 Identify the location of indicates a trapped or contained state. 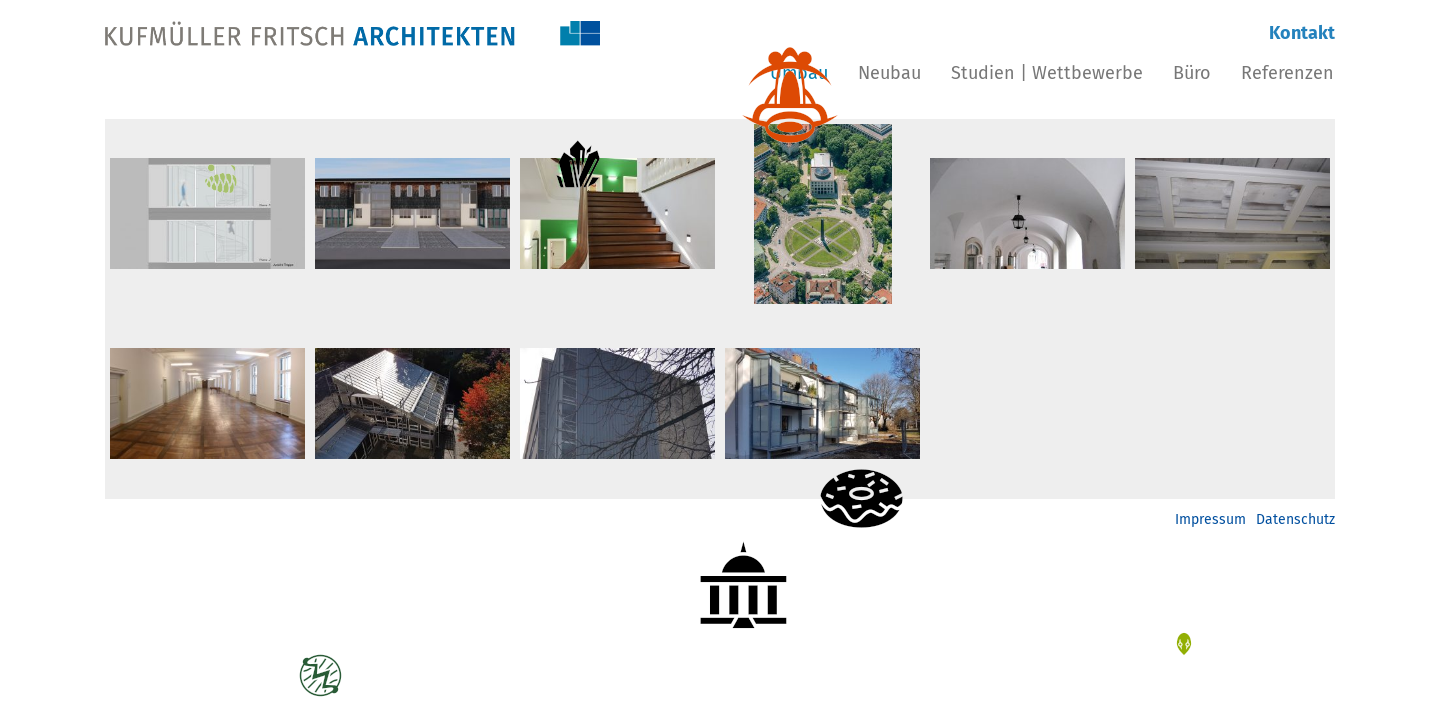
(320, 675).